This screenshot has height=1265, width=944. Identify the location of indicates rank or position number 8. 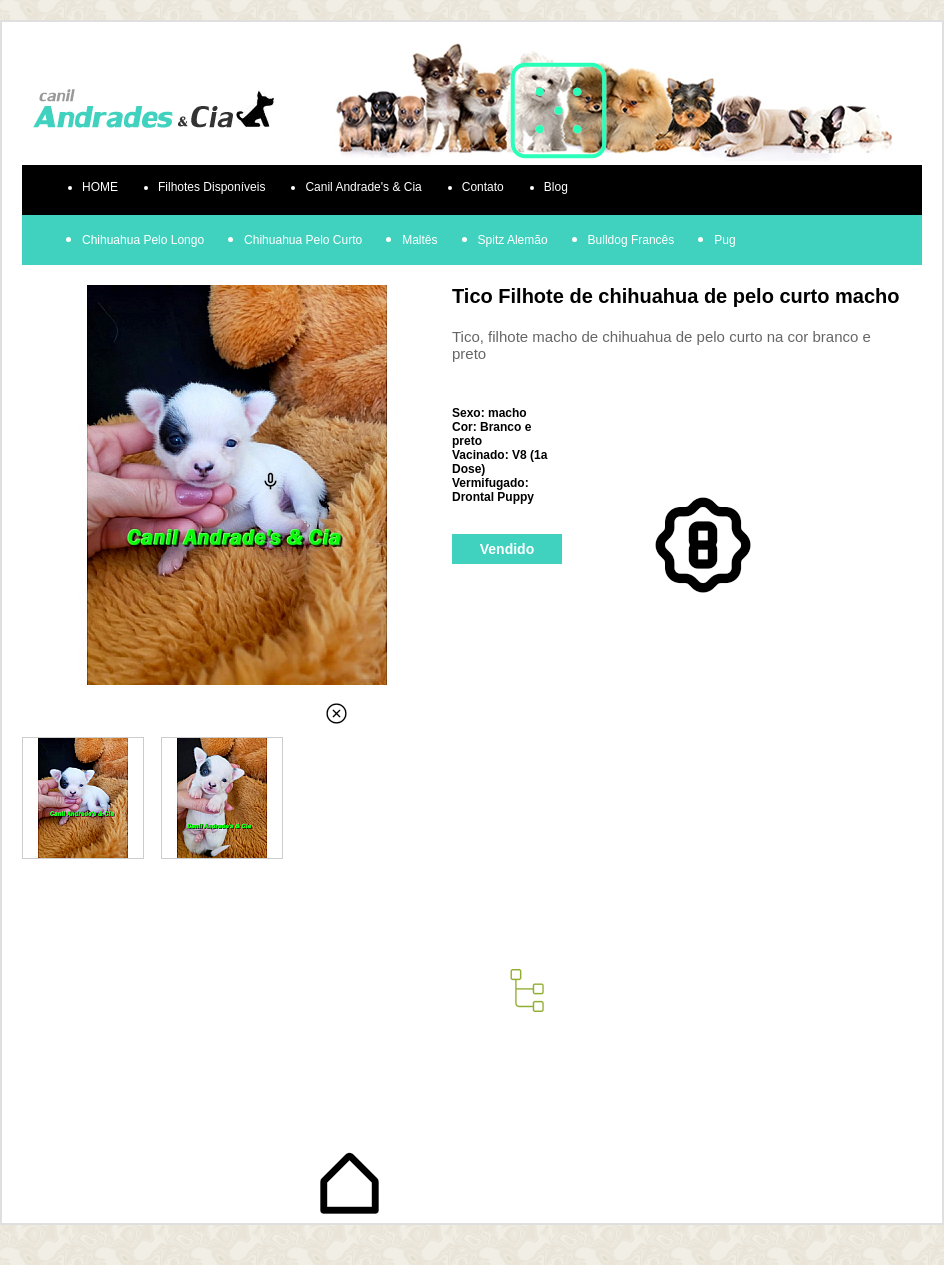
(703, 545).